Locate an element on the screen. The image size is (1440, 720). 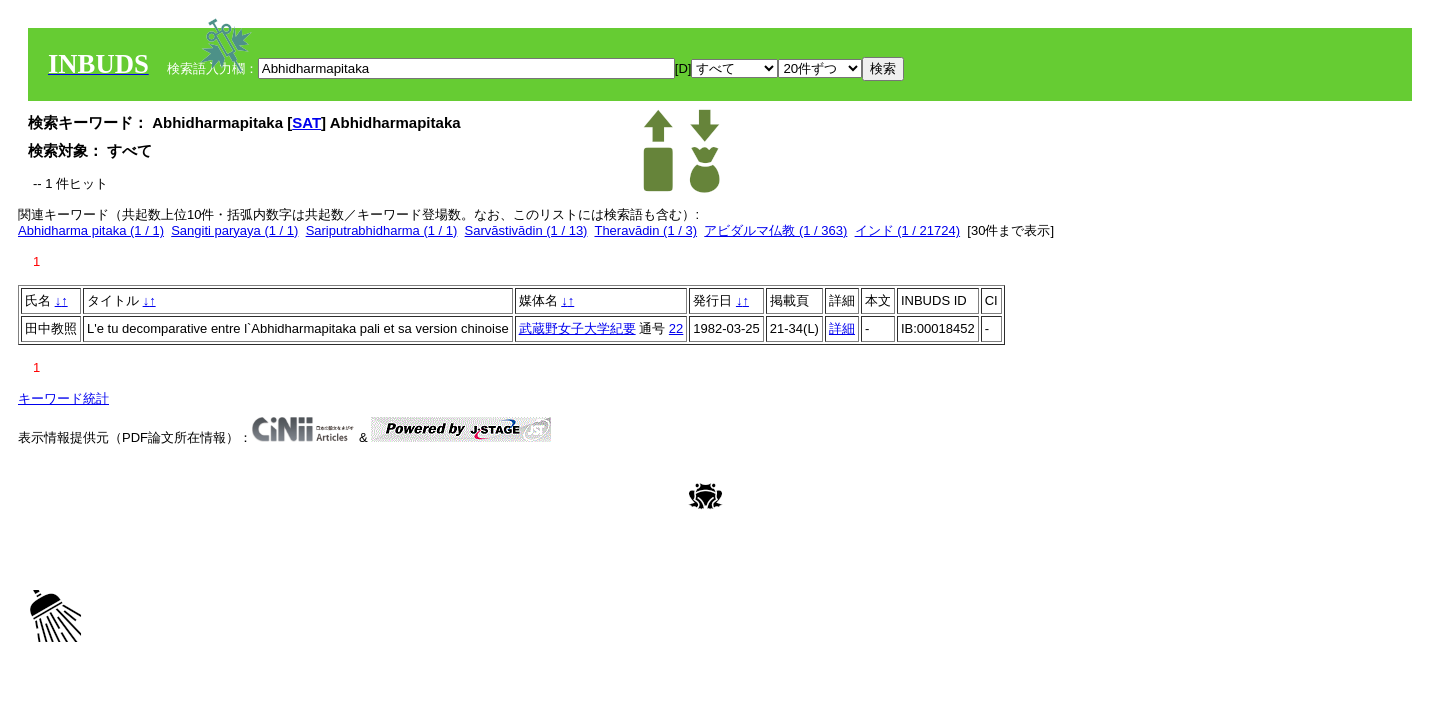
indicates bathroom or shower facilities available is located at coordinates (55, 616).